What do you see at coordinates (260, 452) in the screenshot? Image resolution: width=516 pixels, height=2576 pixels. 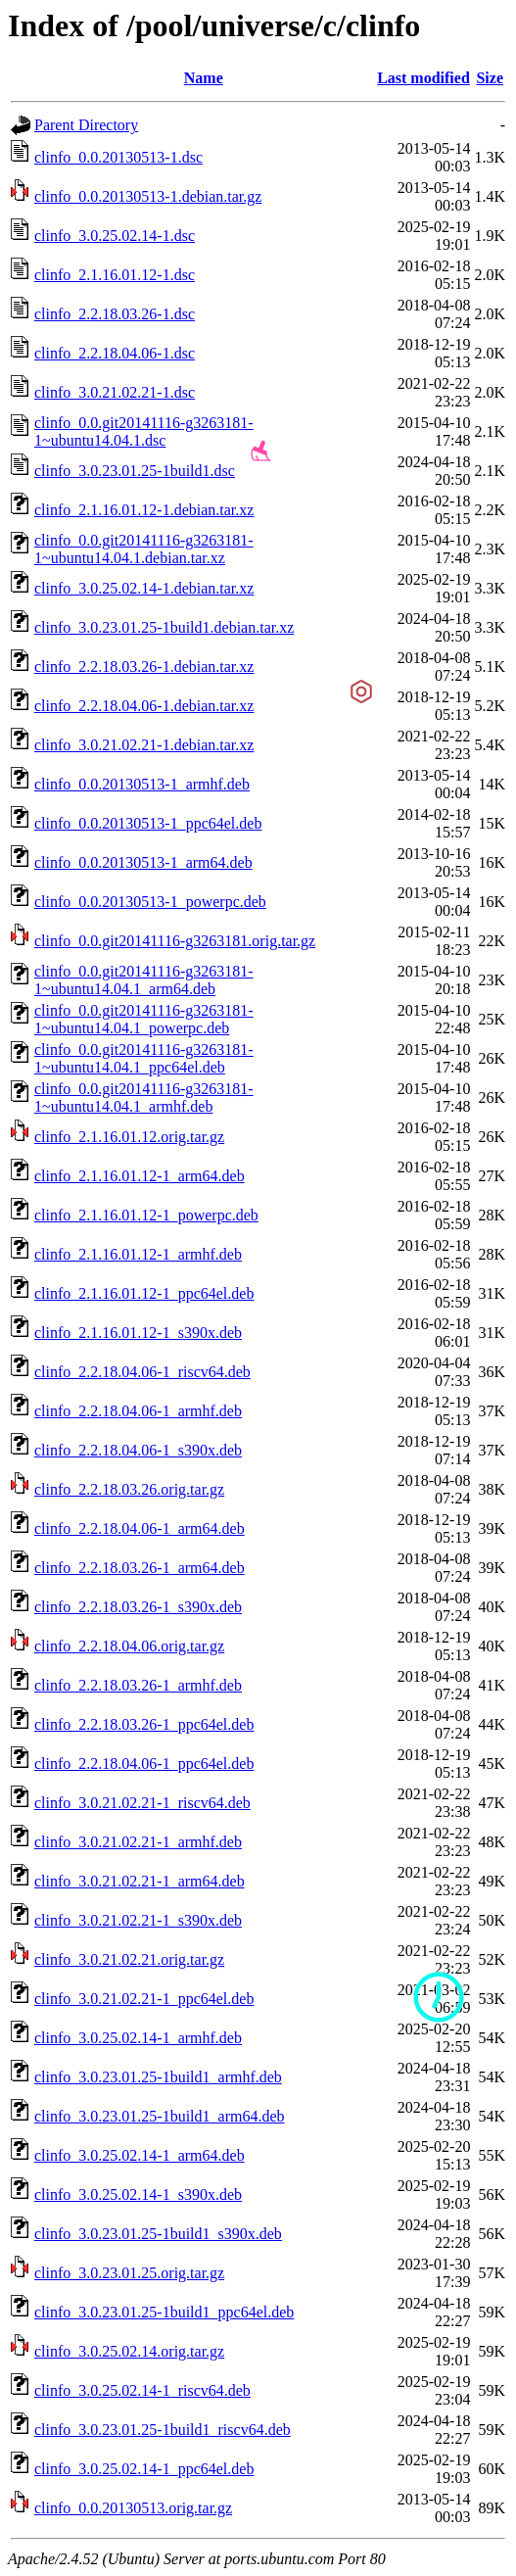 I see `clear or sweep away items` at bounding box center [260, 452].